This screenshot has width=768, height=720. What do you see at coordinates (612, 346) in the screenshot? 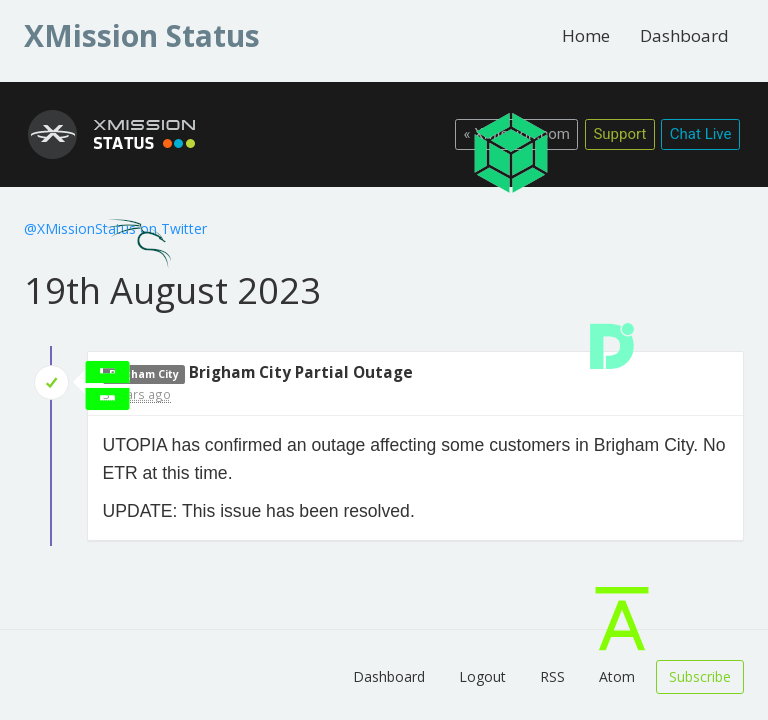
I see `open Dolibarr ERP/CRM application` at bounding box center [612, 346].